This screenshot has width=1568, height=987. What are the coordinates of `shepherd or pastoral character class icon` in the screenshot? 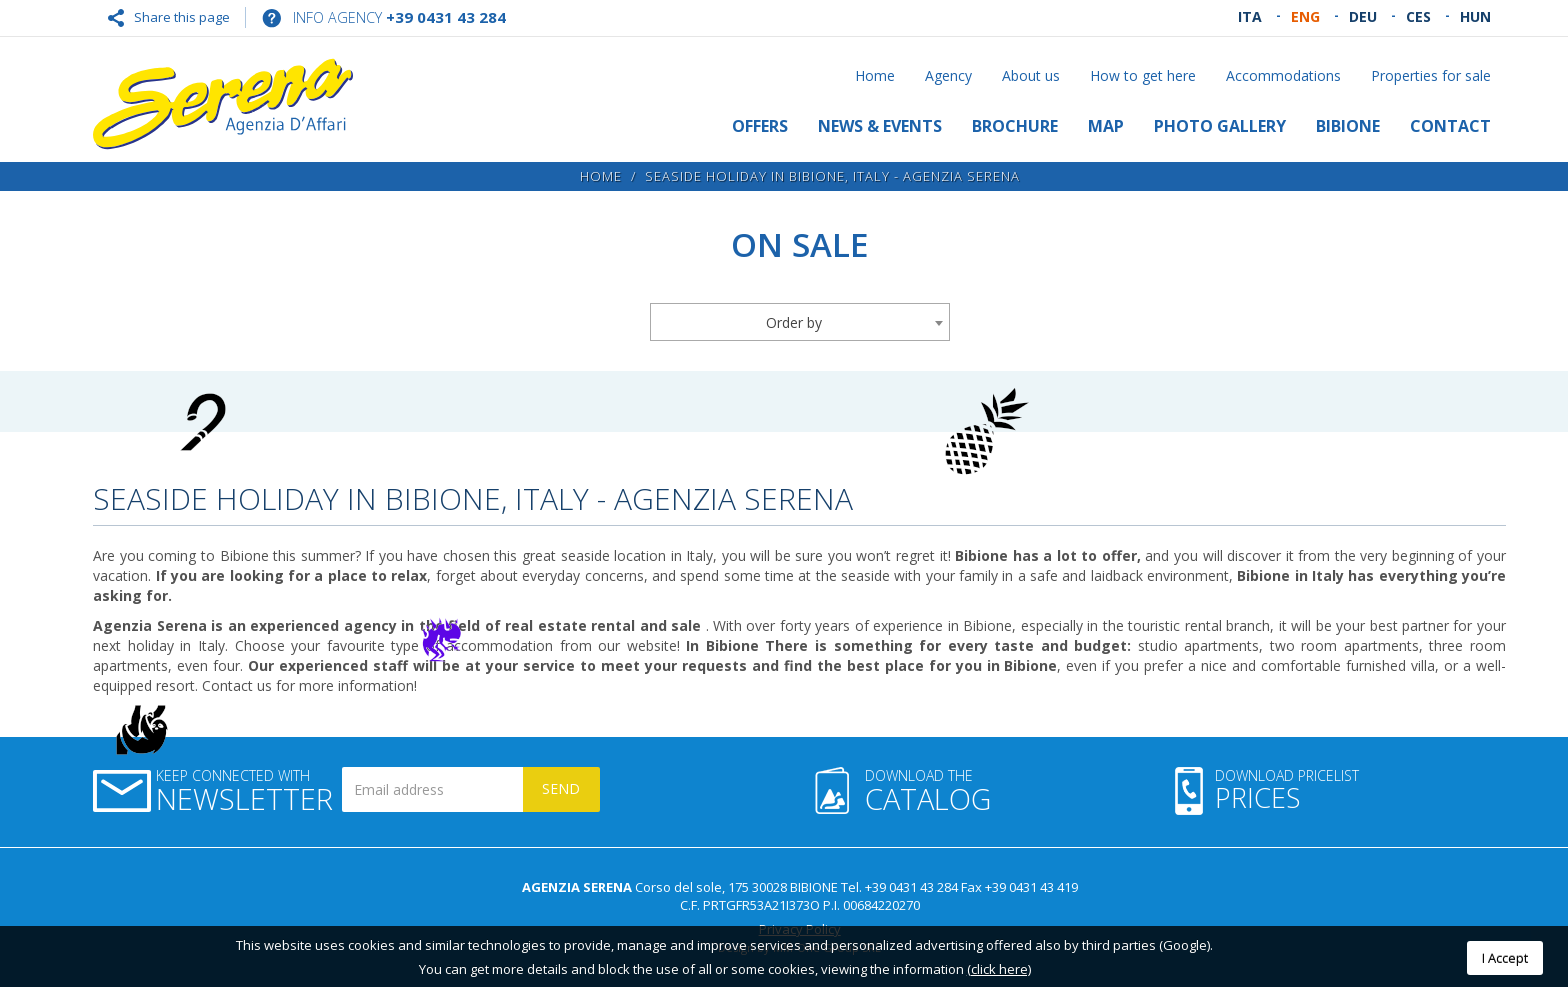 It's located at (203, 422).